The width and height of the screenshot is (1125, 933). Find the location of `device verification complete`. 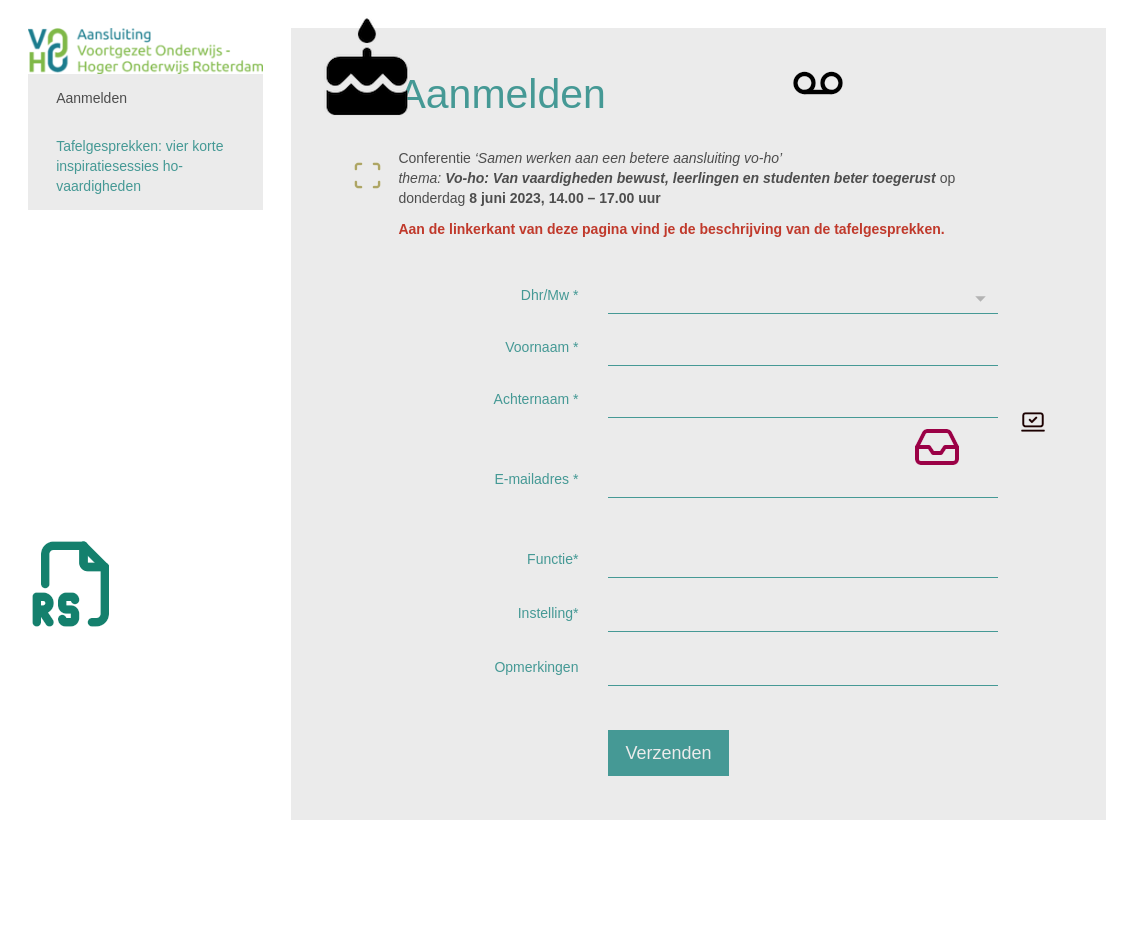

device verification complete is located at coordinates (1033, 422).